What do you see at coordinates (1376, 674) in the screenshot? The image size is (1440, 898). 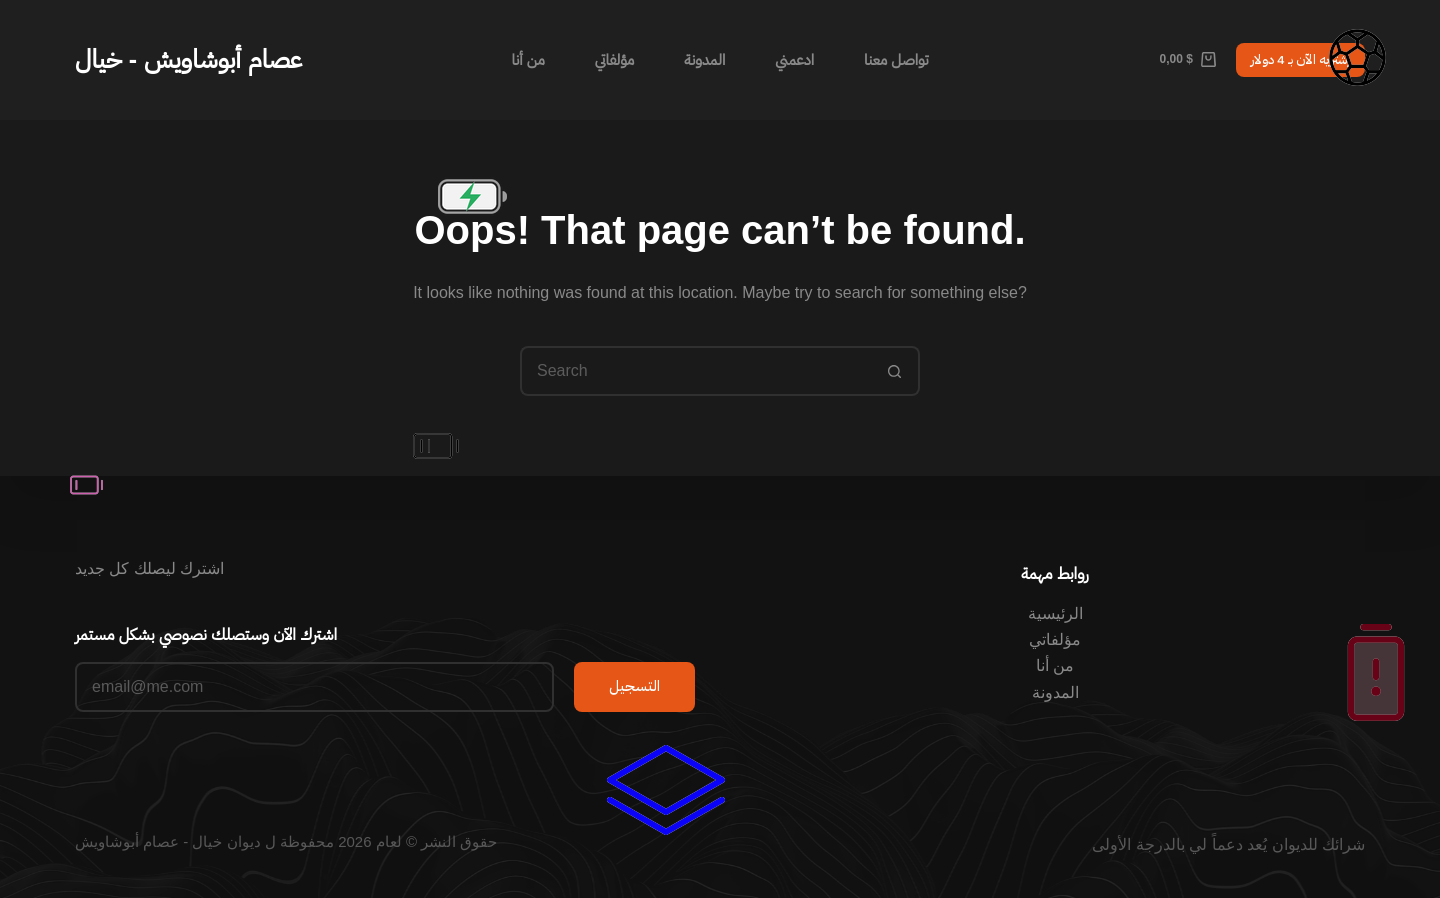 I see `indicates low battery warning` at bounding box center [1376, 674].